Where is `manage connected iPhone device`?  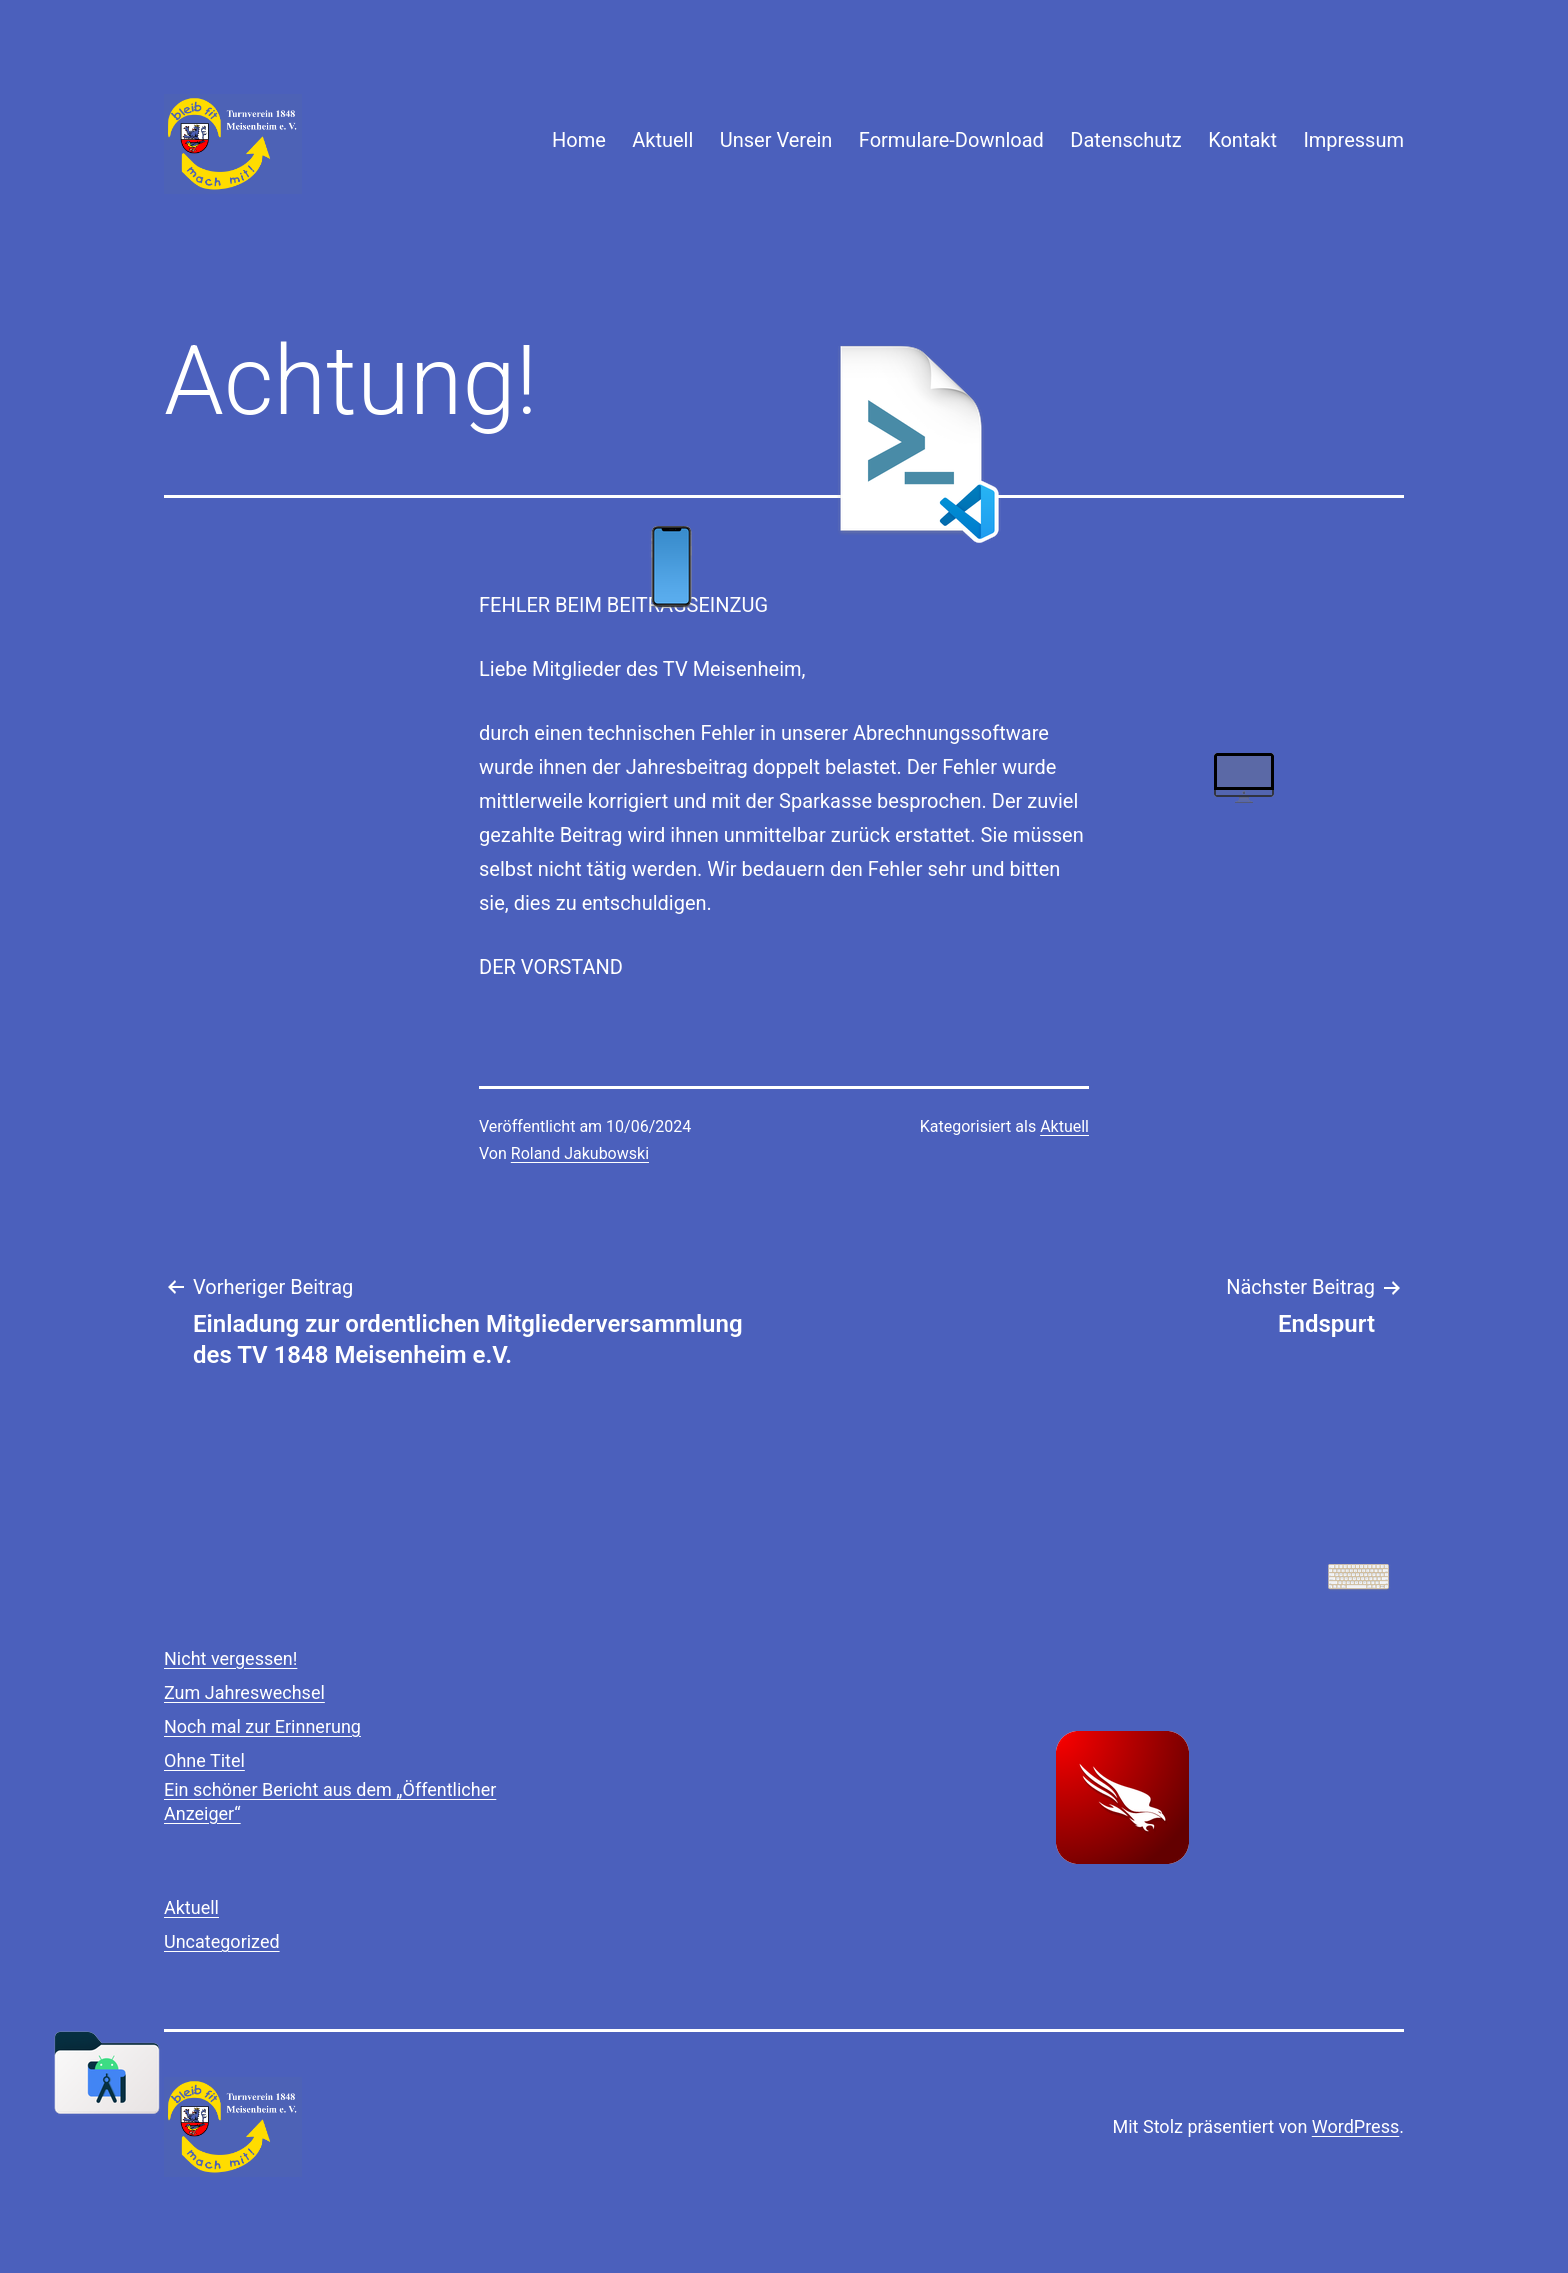 manage connected iPhone device is located at coordinates (671, 567).